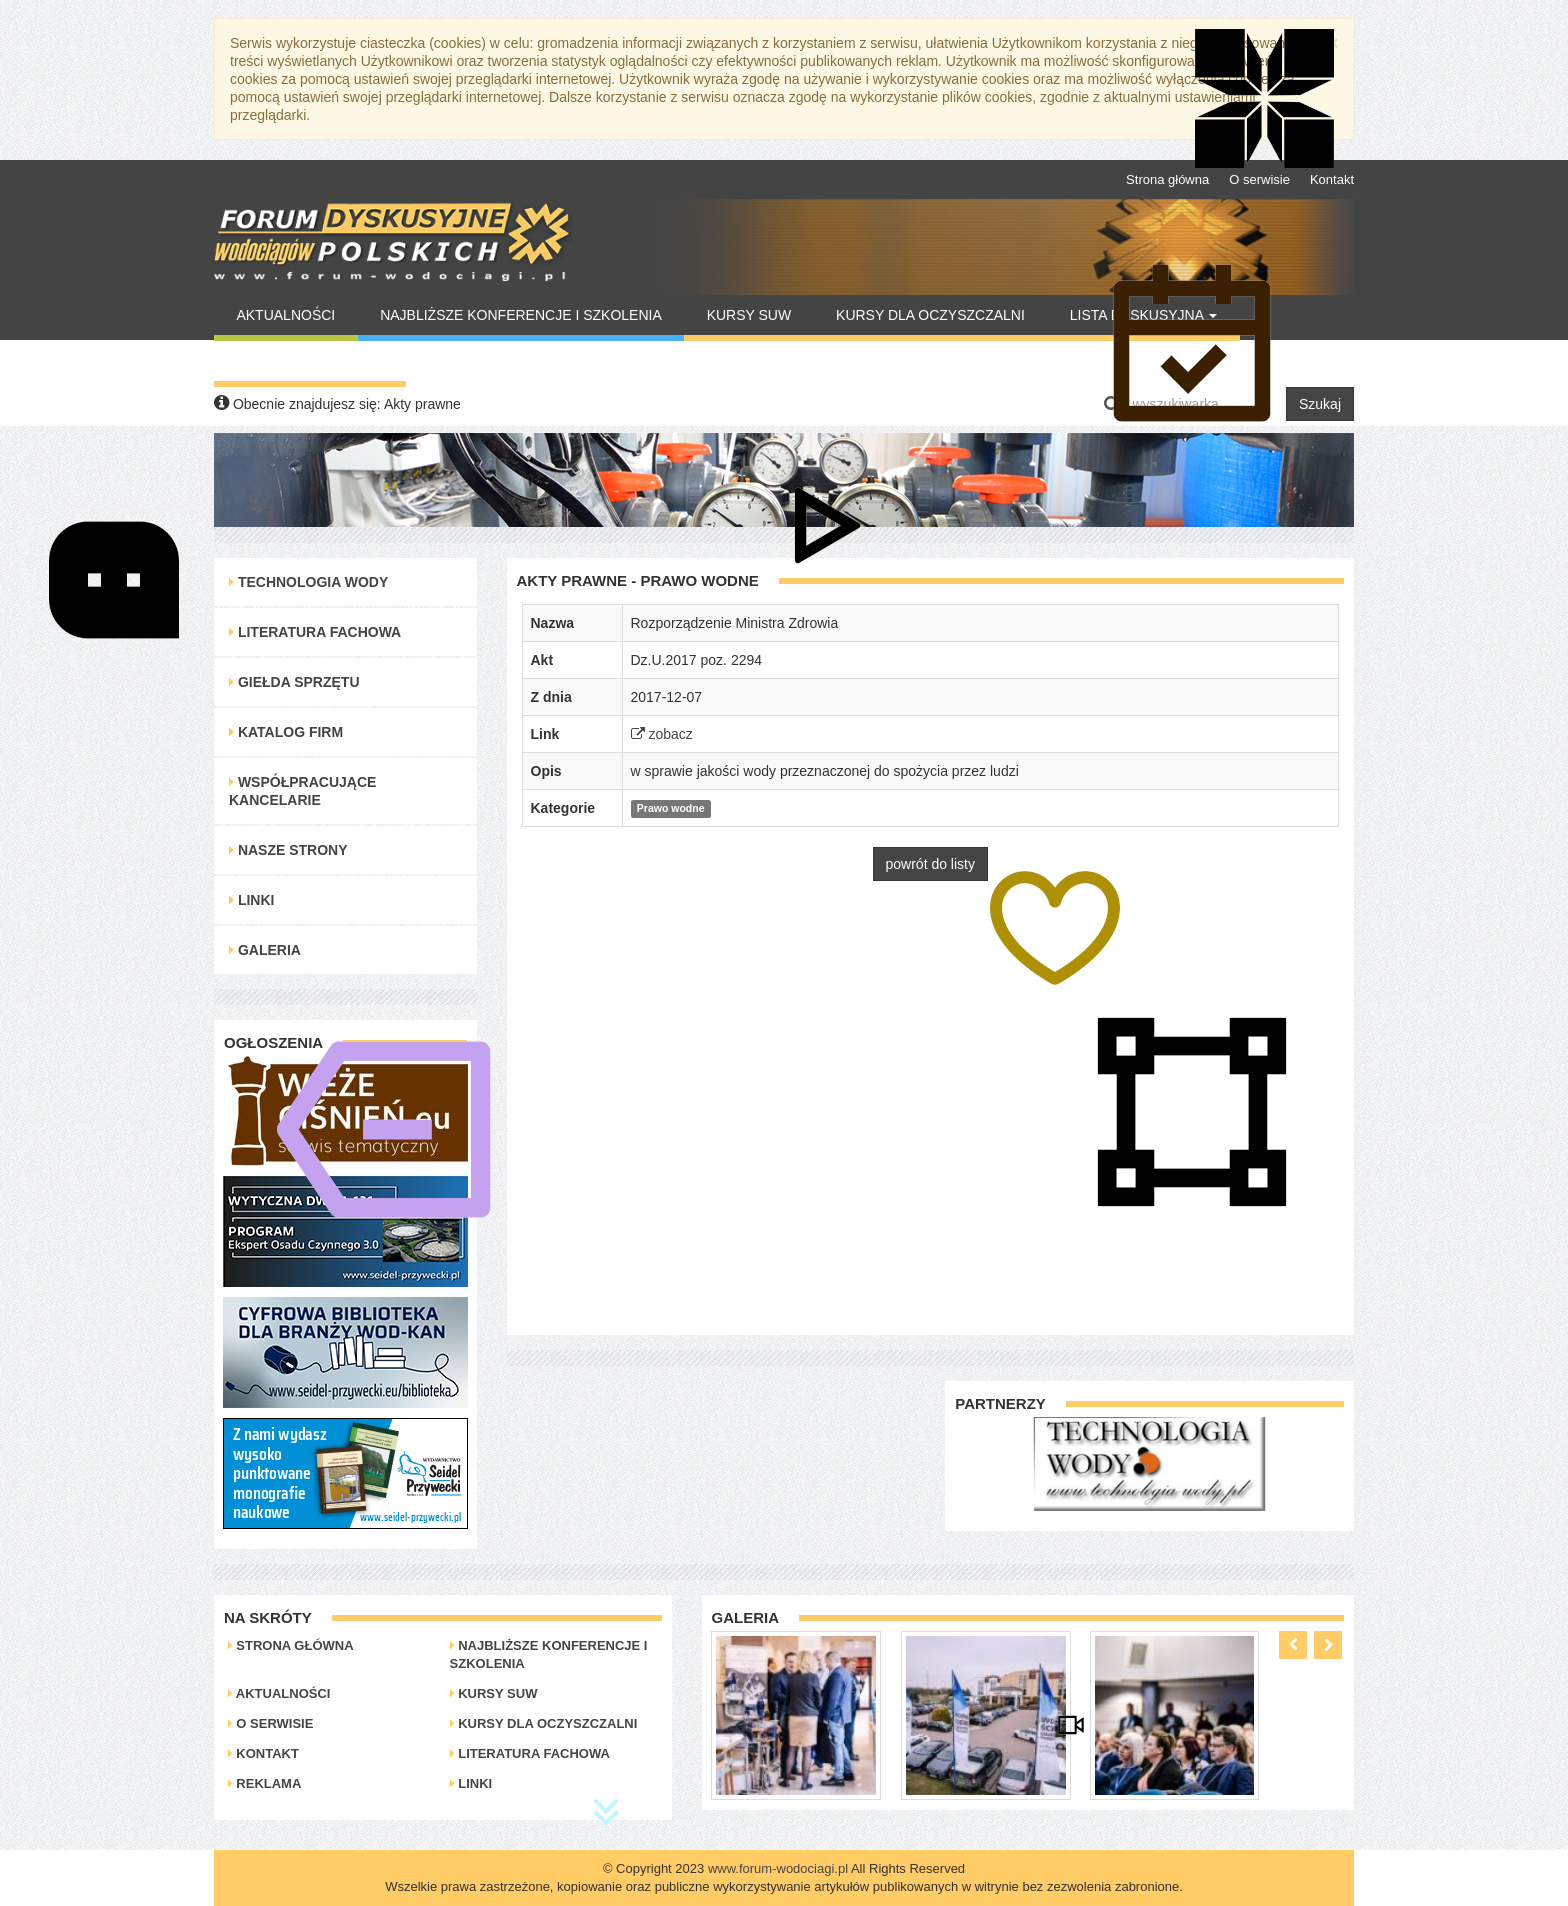 Image resolution: width=1568 pixels, height=1906 pixels. I want to click on sponsor a developer on github, so click(1055, 928).